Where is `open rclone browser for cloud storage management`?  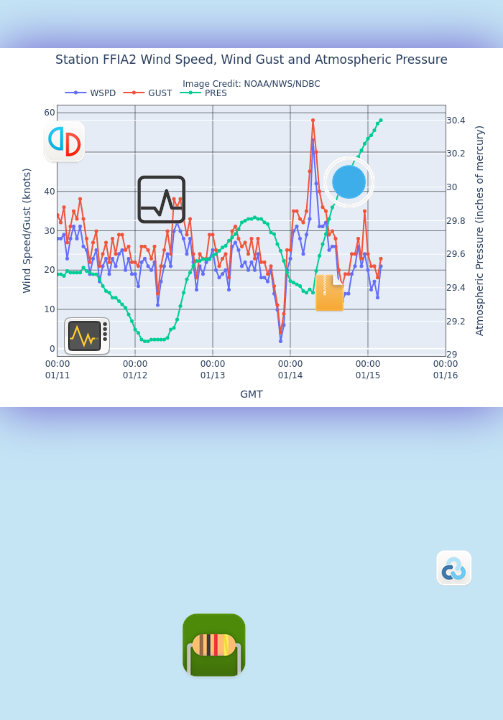
open rclone browser for cloud storage management is located at coordinates (454, 568).